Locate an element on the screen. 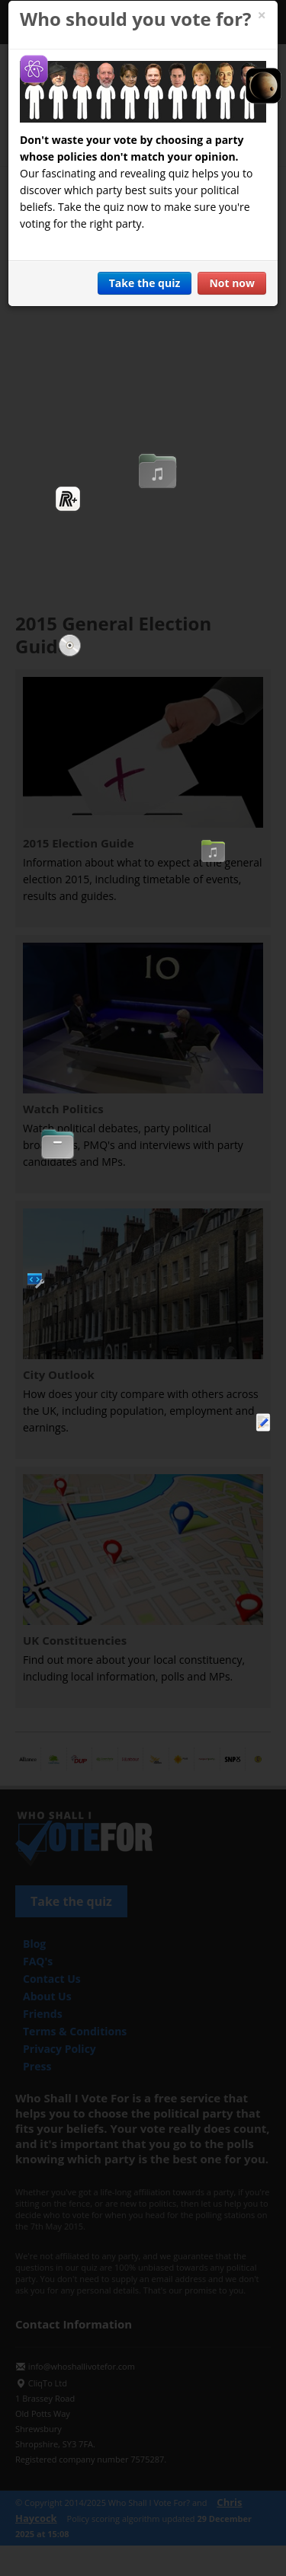 This screenshot has width=286, height=2576. launch OpenRA Dune 2000 game is located at coordinates (263, 85).